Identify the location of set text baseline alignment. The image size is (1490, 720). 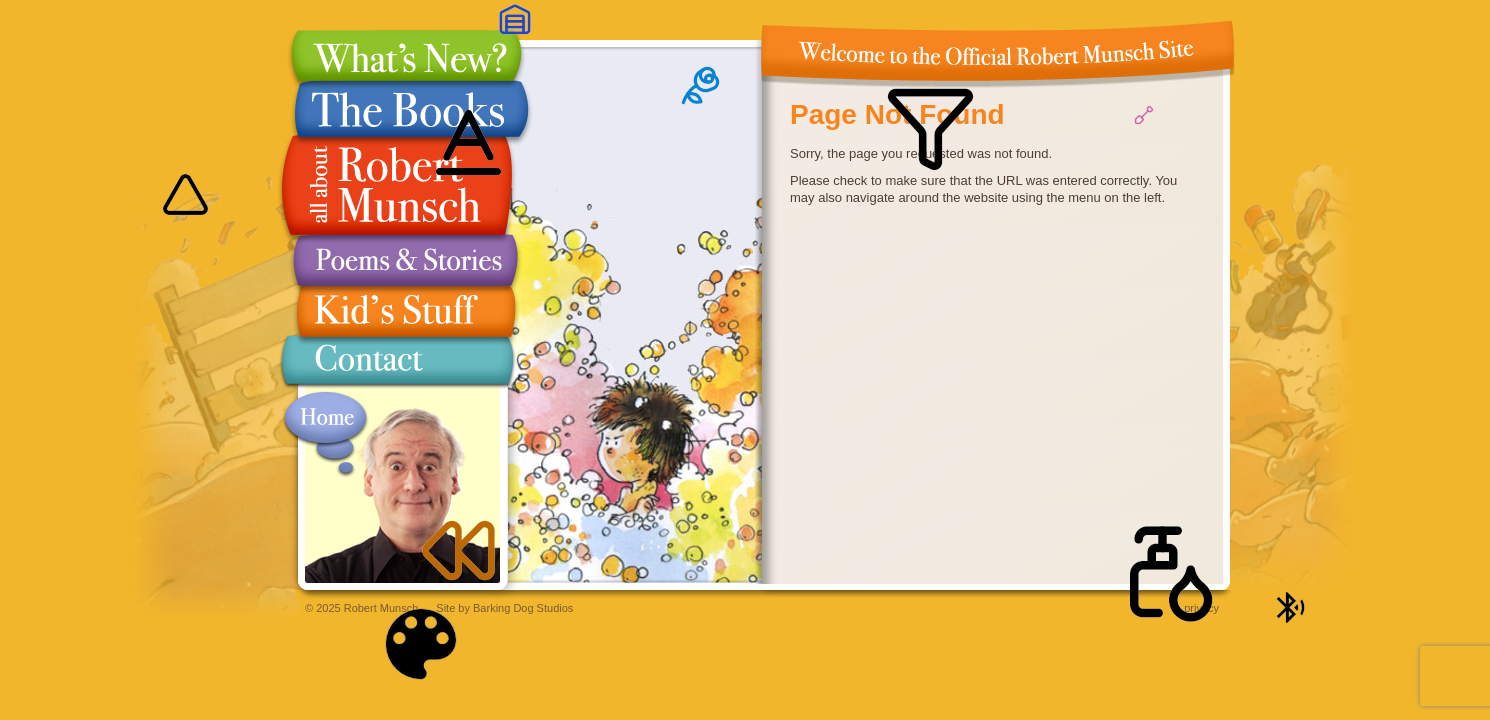
(468, 142).